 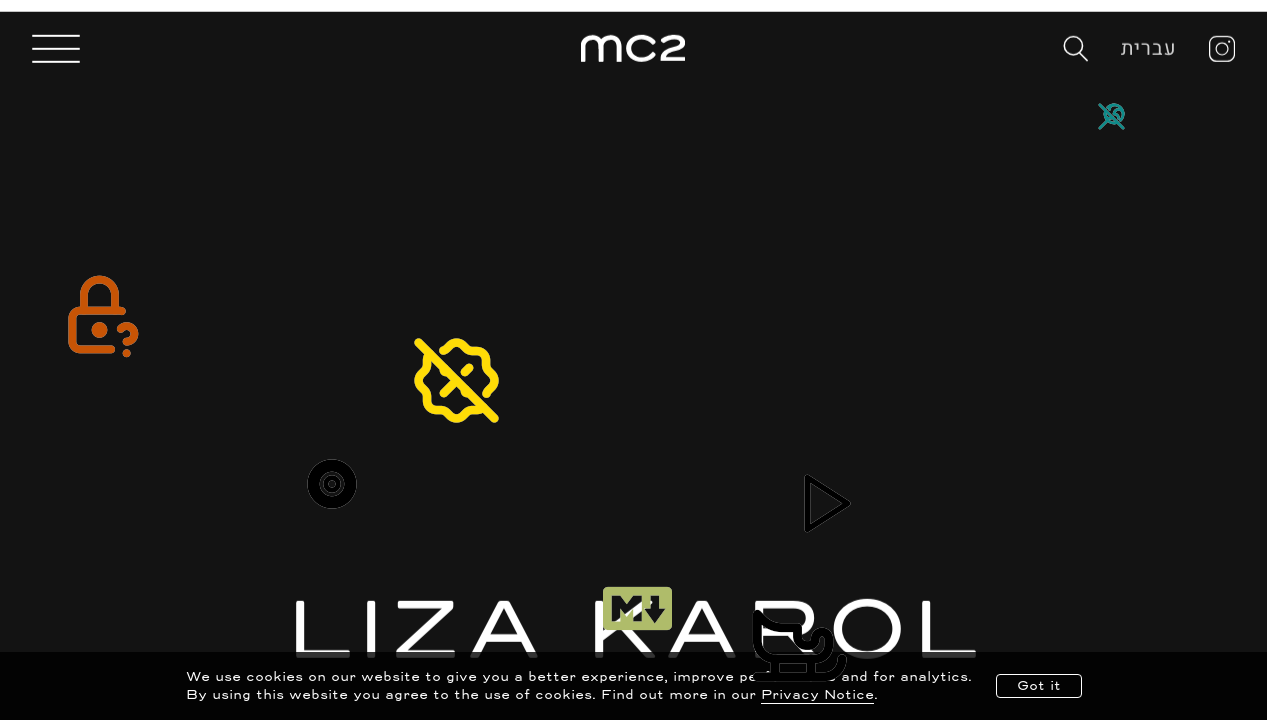 What do you see at coordinates (1111, 116) in the screenshot?
I see `disable candy or sweets mode` at bounding box center [1111, 116].